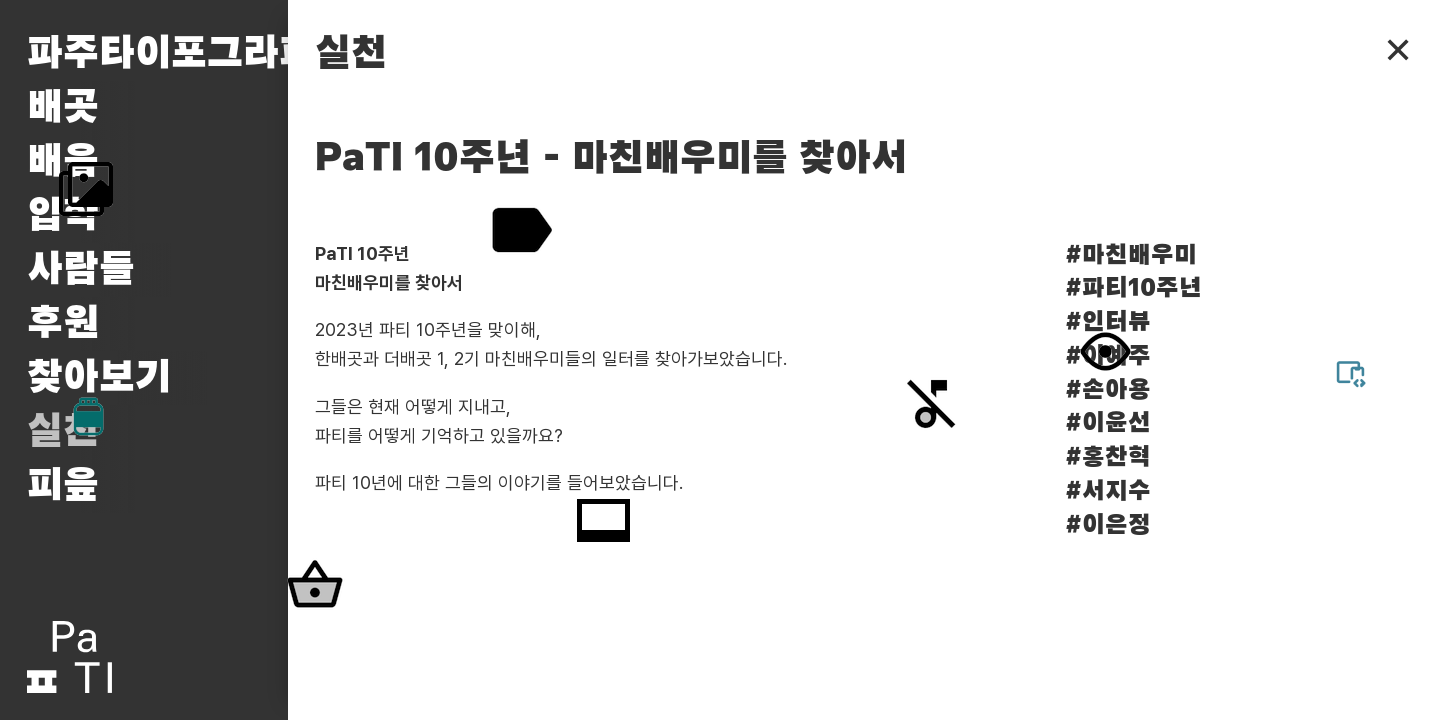 The image size is (1440, 720). I want to click on view your shopping basket, so click(315, 585).